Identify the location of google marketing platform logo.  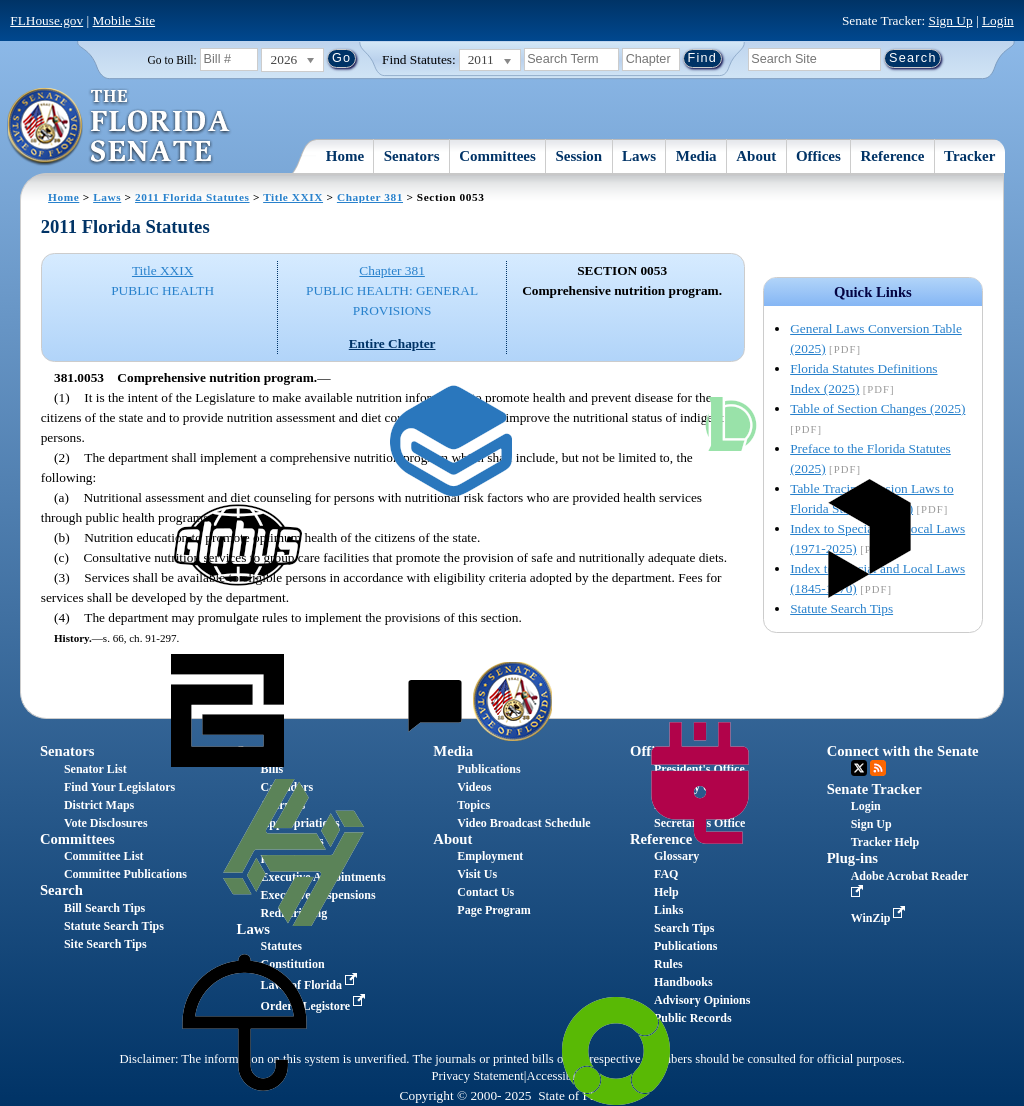
(616, 1051).